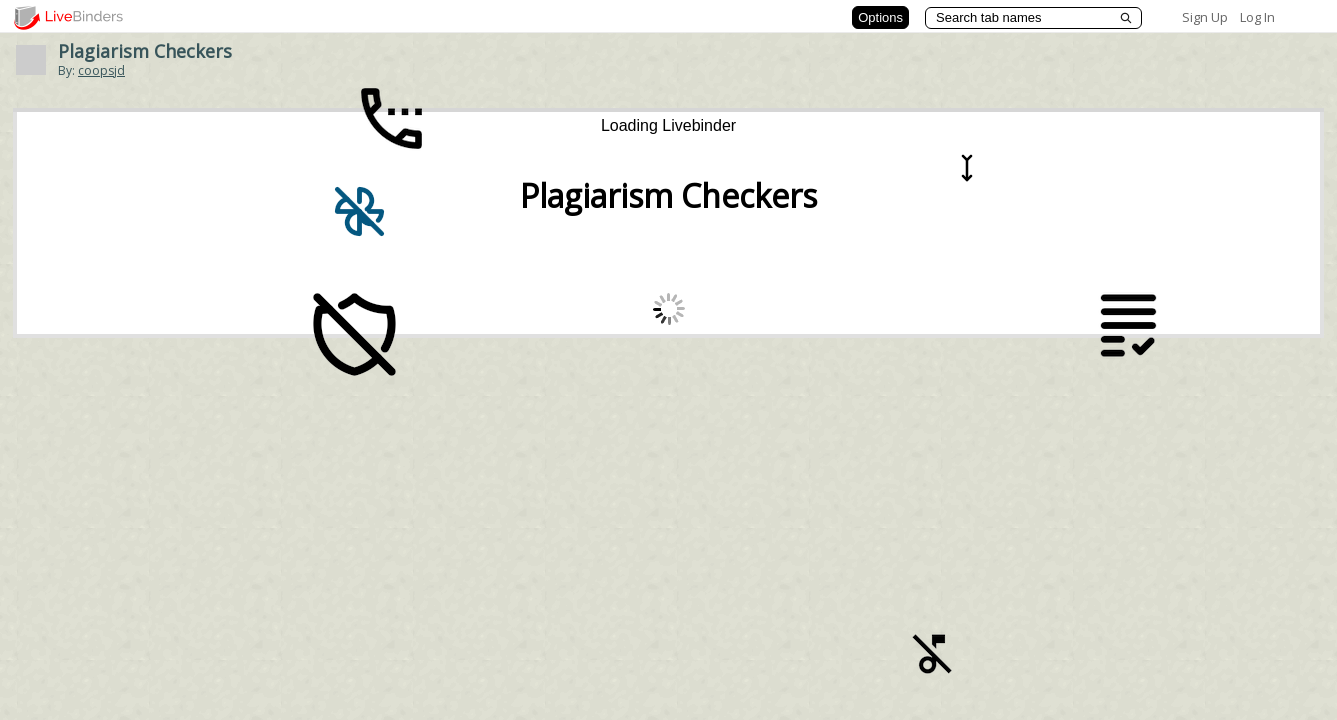 This screenshot has width=1337, height=720. What do you see at coordinates (391, 118) in the screenshot?
I see `access phone or call settings` at bounding box center [391, 118].